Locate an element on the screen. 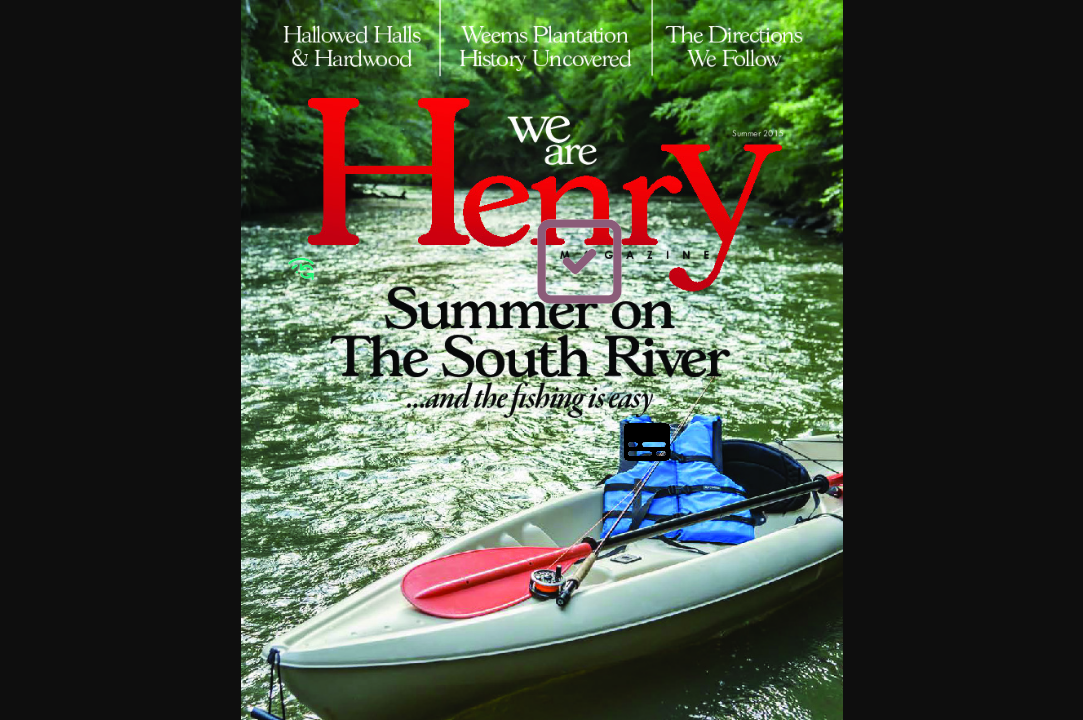  sync data over wifi connection is located at coordinates (301, 267).